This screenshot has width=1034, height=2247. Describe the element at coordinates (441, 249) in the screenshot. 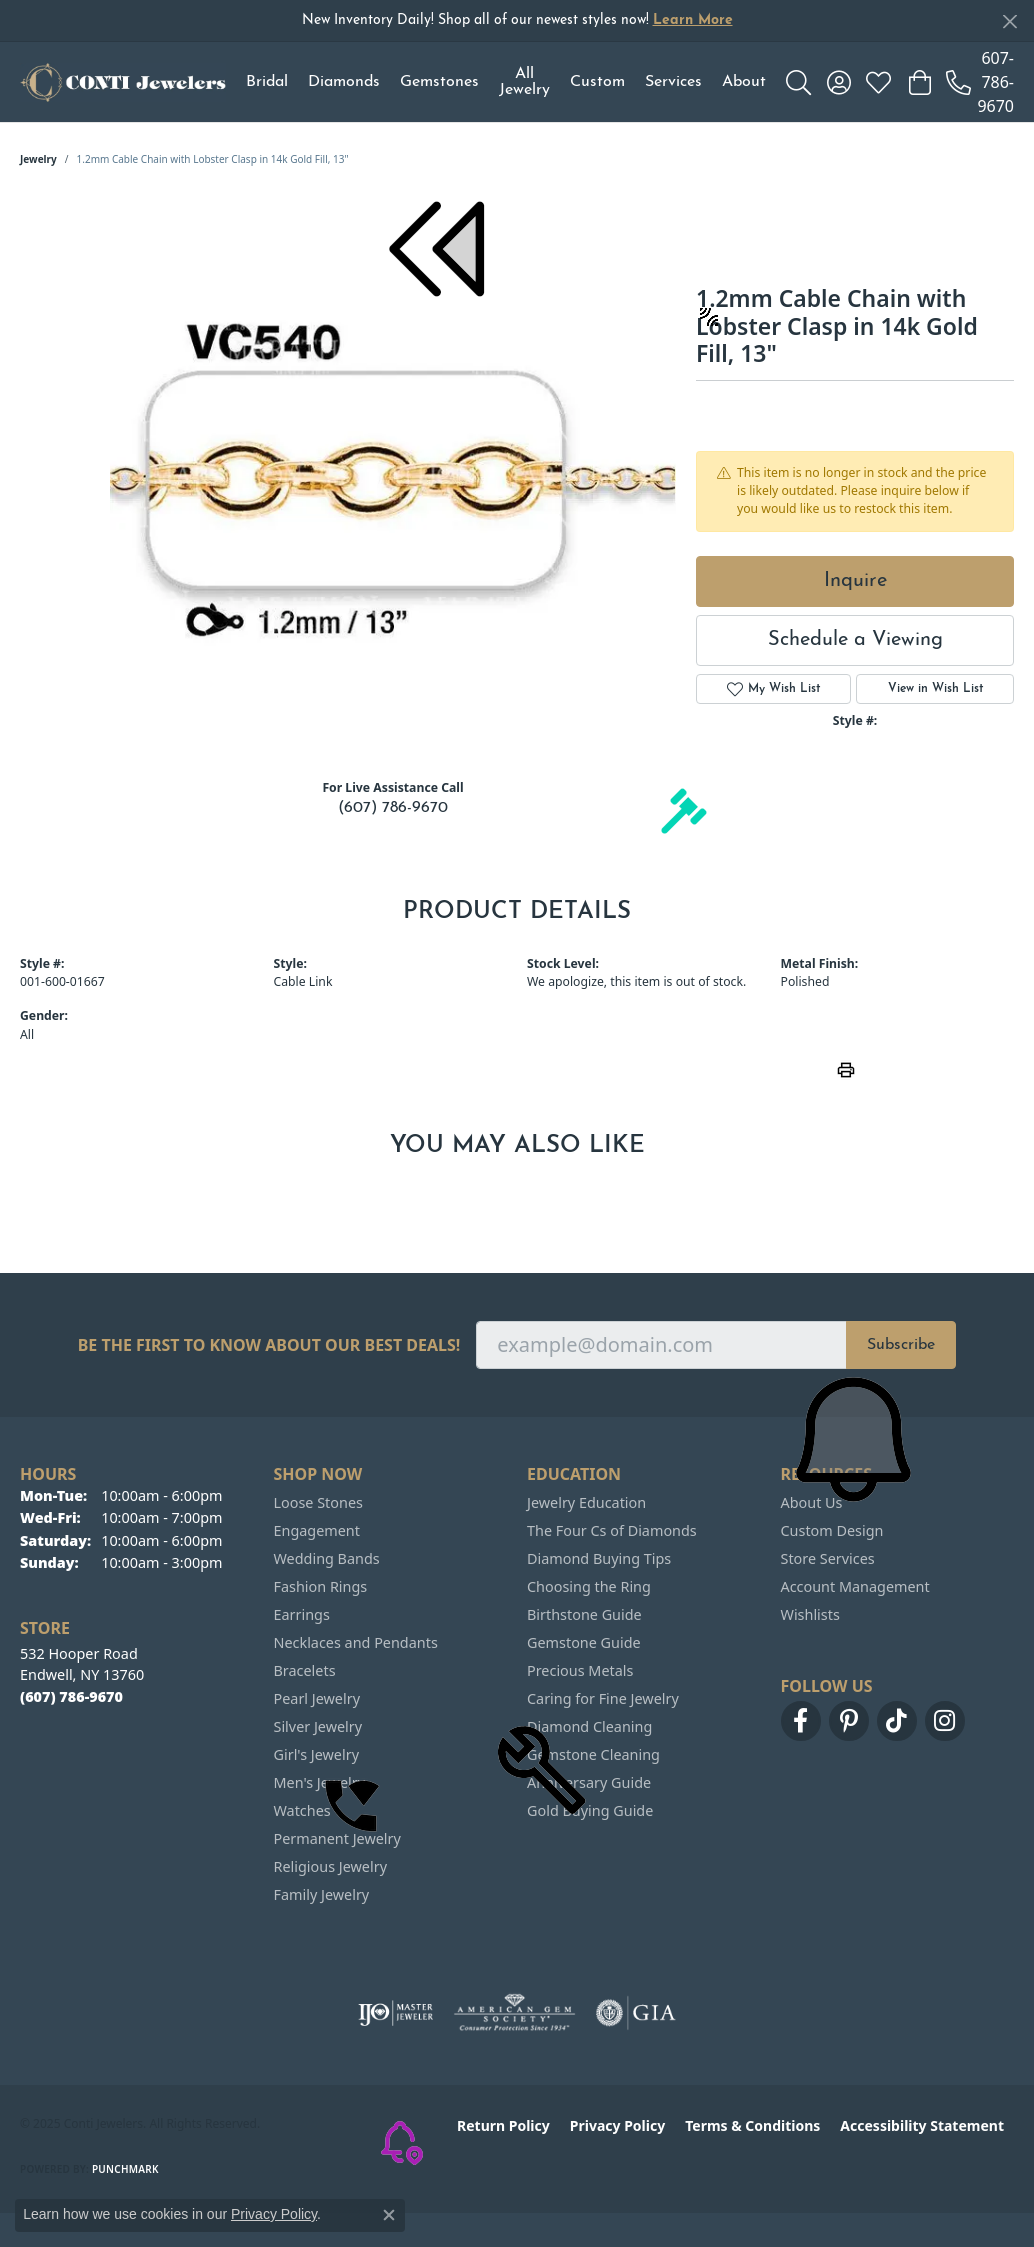

I see `go back to the beginning` at that location.